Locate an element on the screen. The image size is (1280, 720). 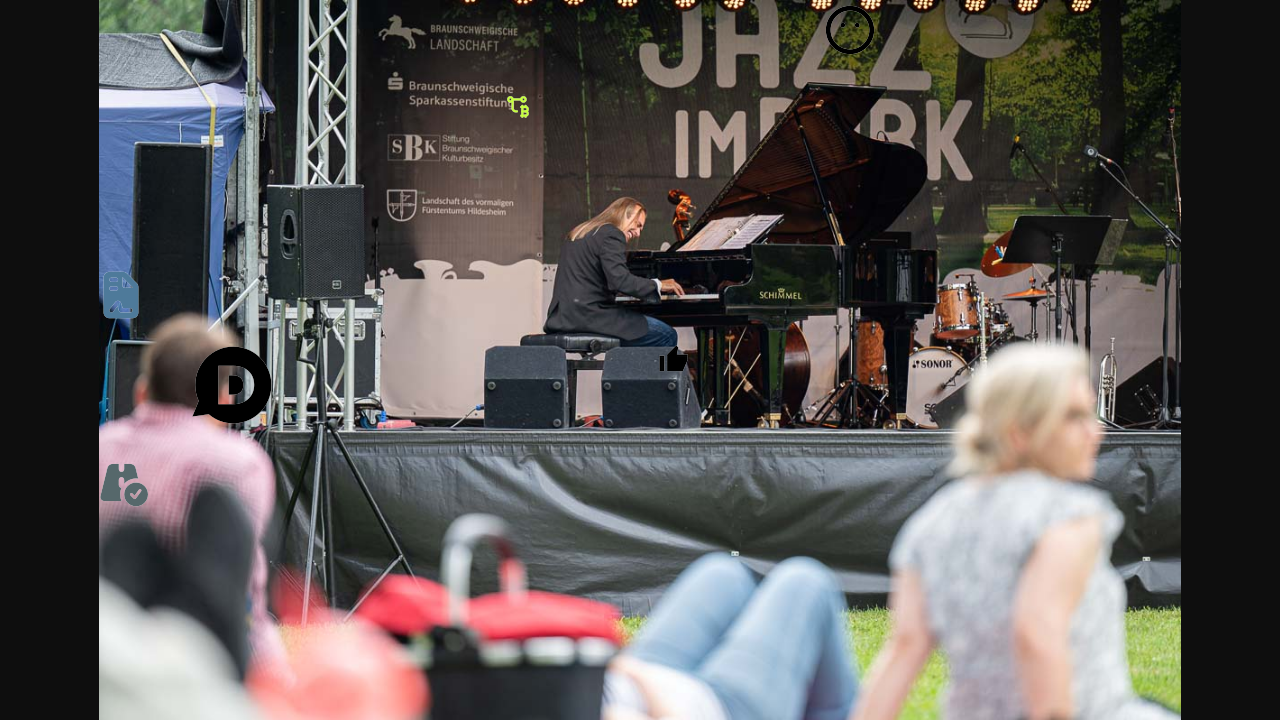
like or upvote this content is located at coordinates (673, 359).